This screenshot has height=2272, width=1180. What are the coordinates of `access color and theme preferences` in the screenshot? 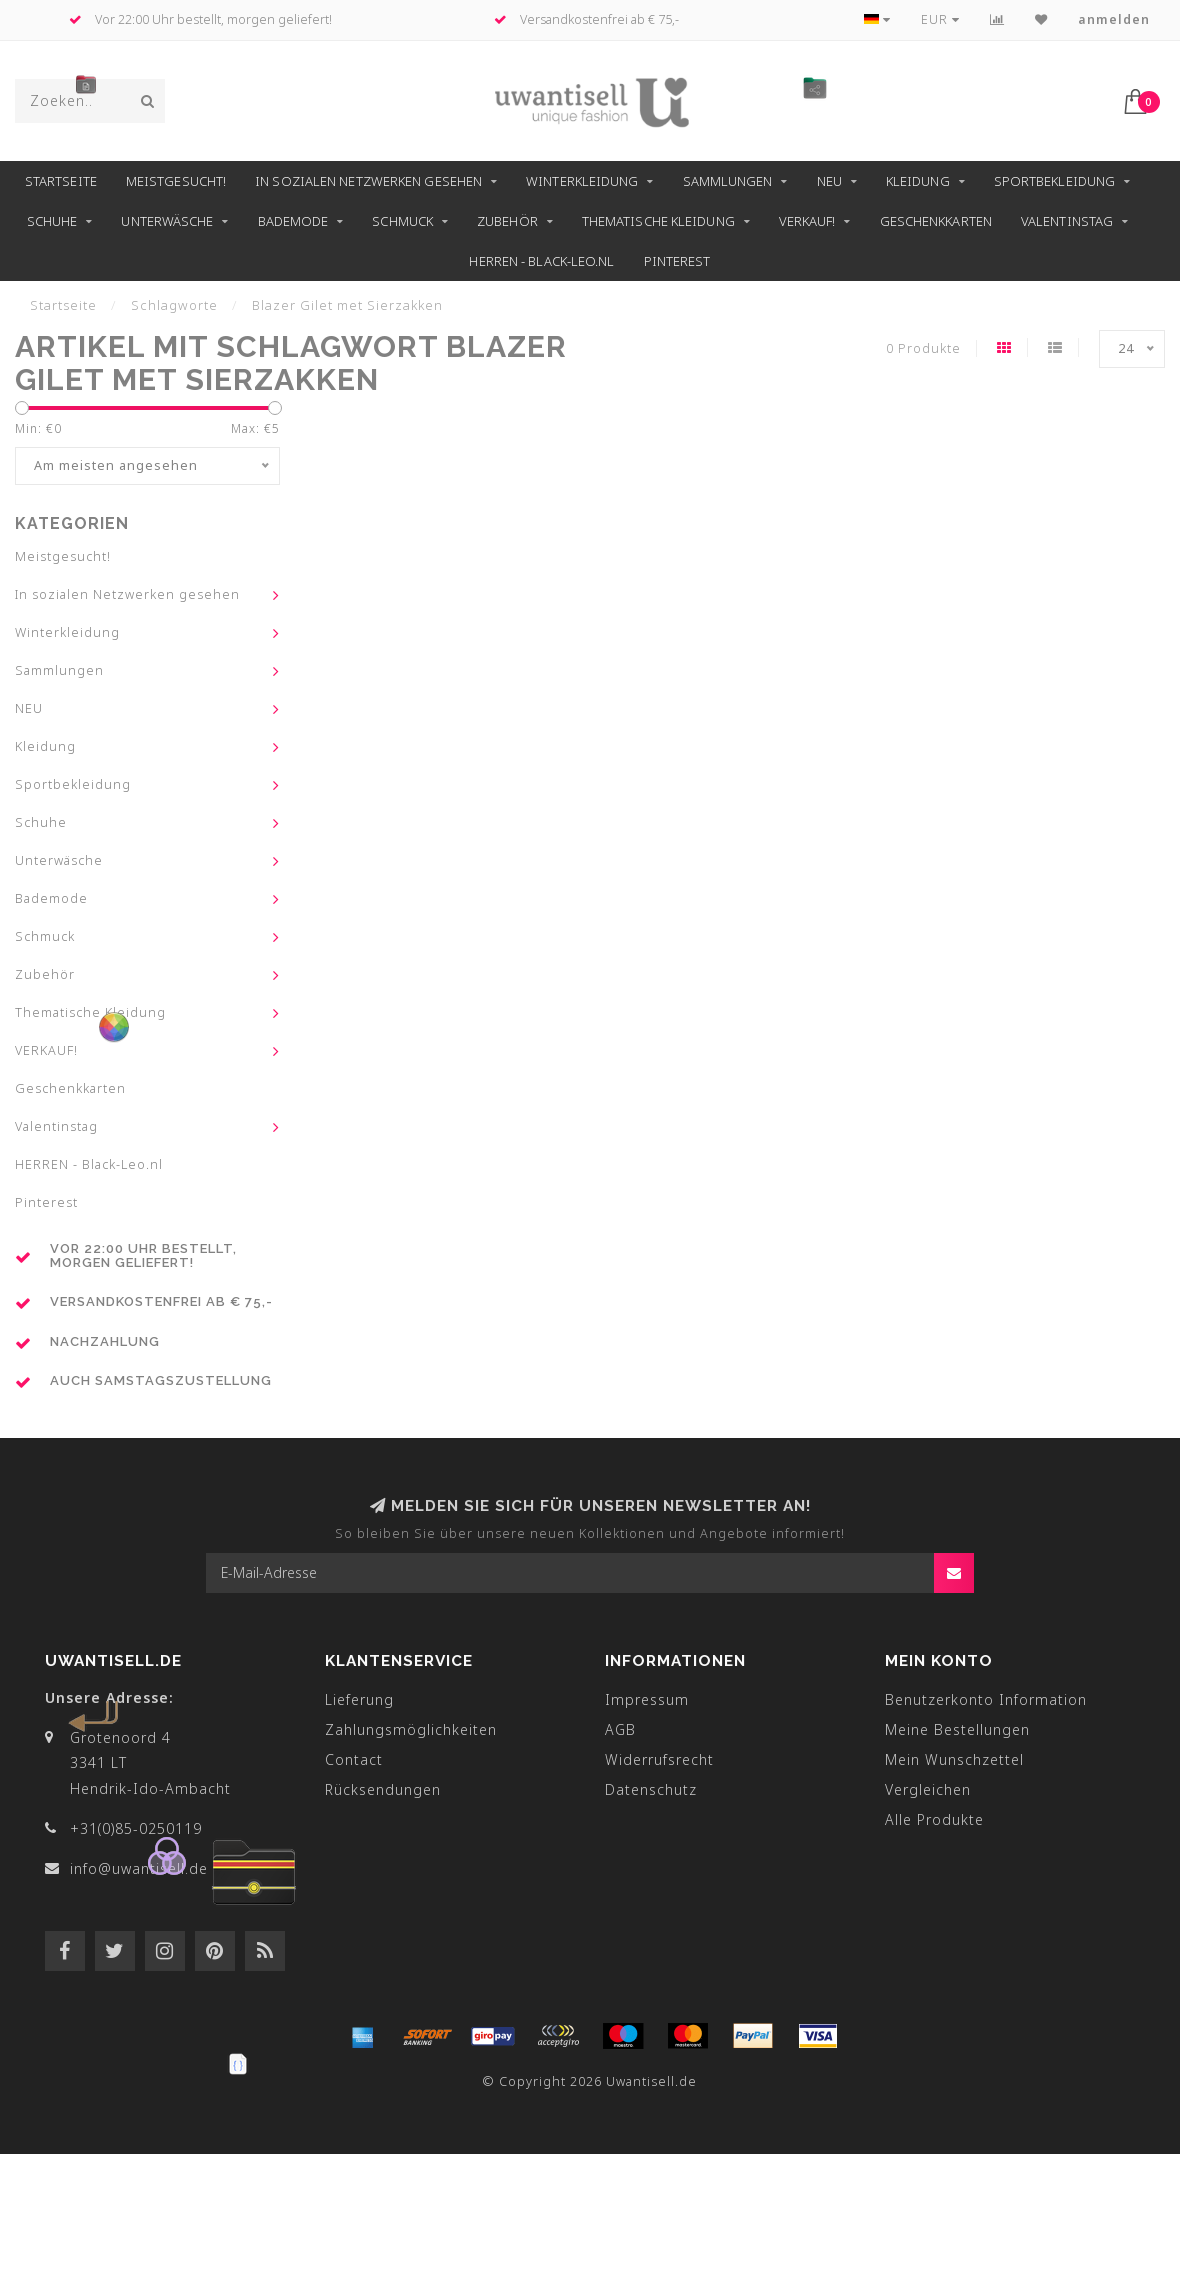 It's located at (114, 1027).